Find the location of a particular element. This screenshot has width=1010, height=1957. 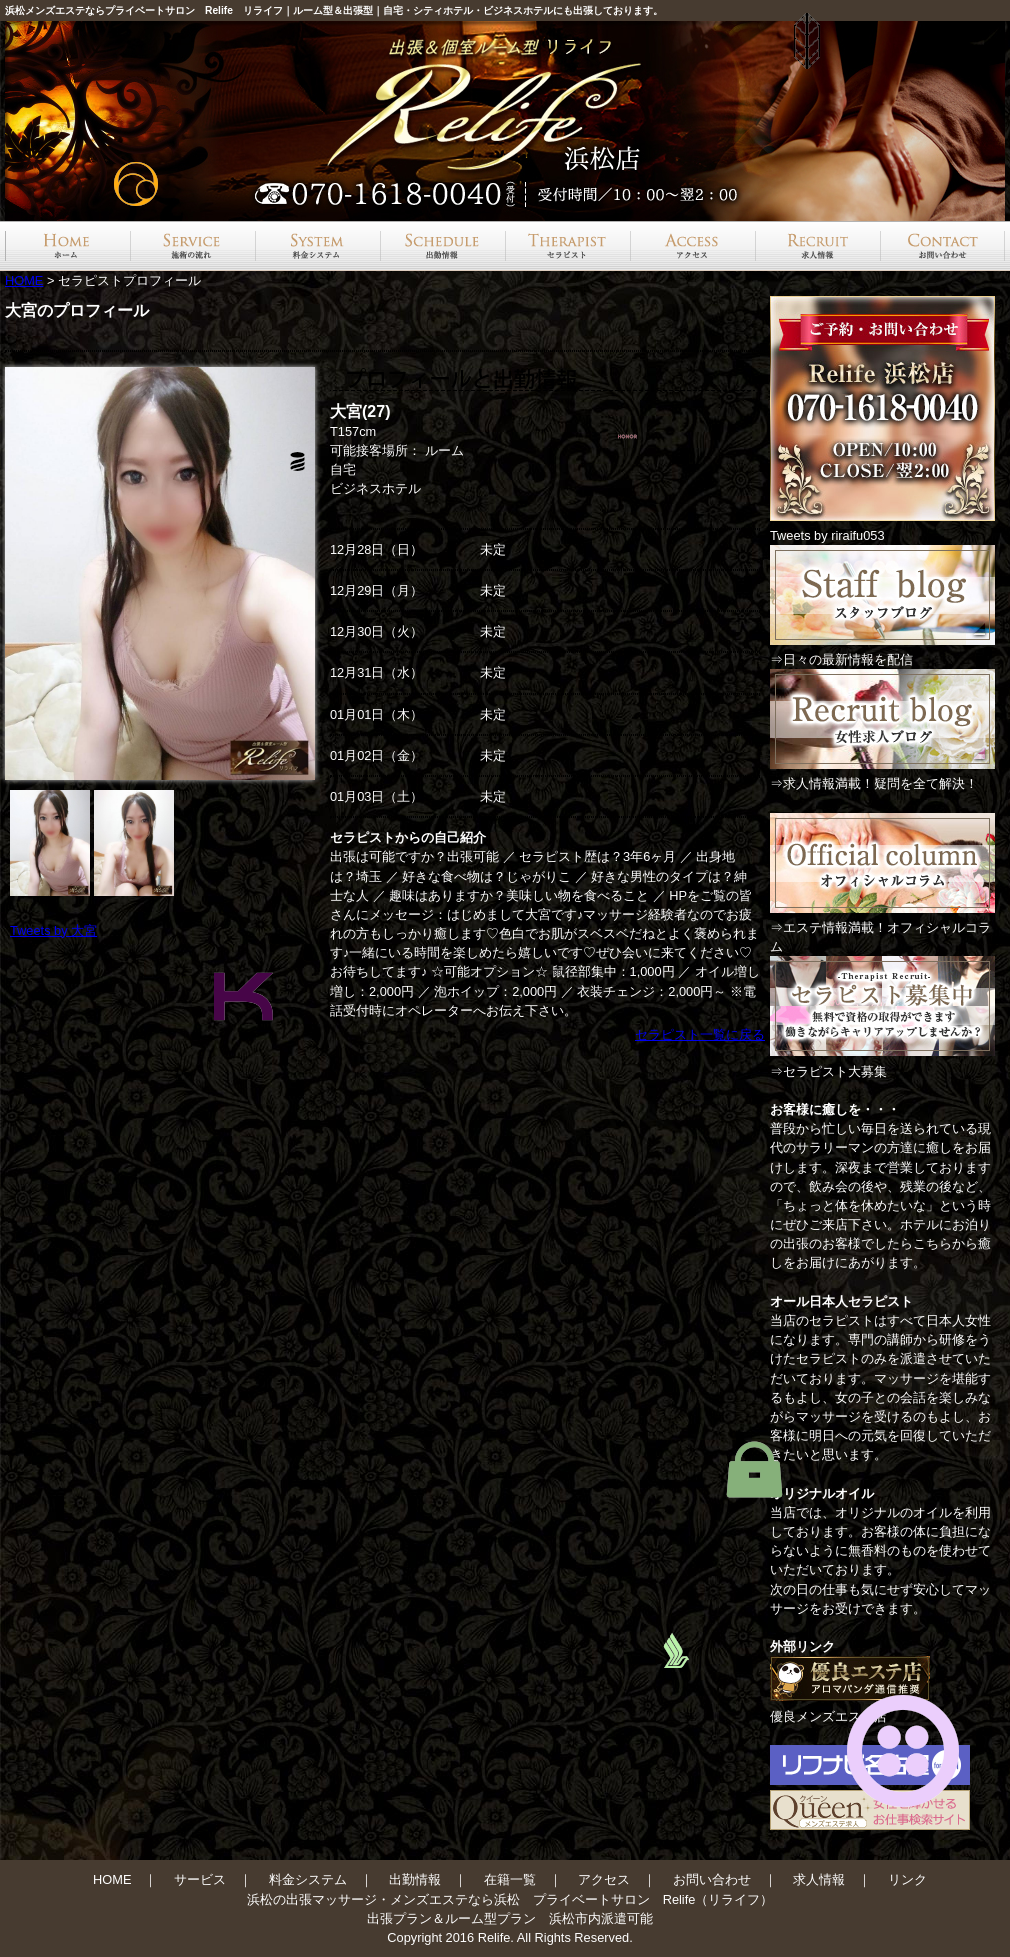

Liquibase database version control logo is located at coordinates (297, 461).